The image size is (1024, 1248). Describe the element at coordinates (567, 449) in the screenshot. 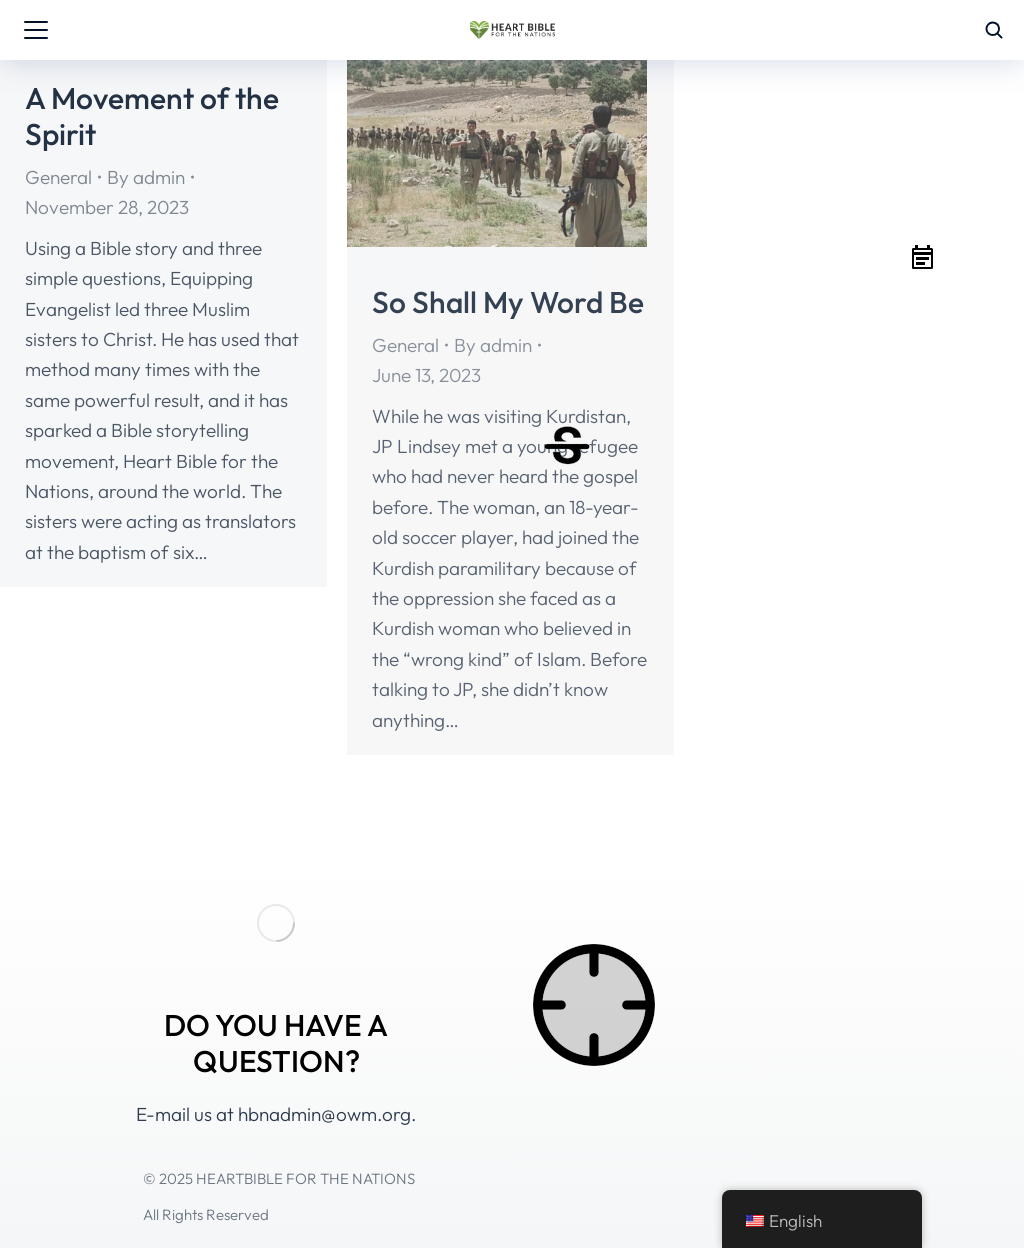

I see `apply strikethrough formatting to selected text` at that location.